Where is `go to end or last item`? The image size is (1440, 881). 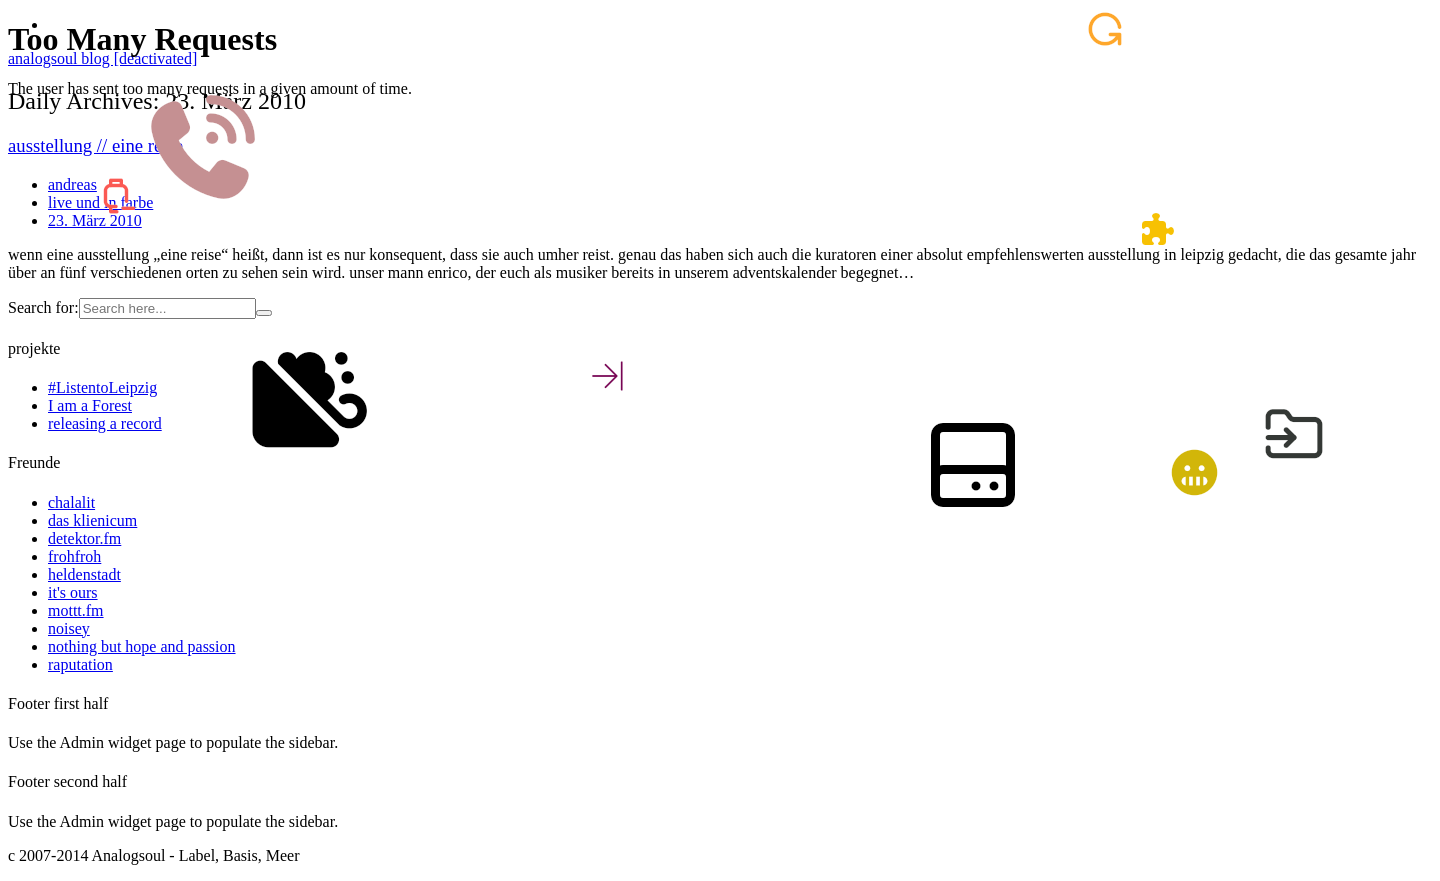 go to end or last item is located at coordinates (608, 376).